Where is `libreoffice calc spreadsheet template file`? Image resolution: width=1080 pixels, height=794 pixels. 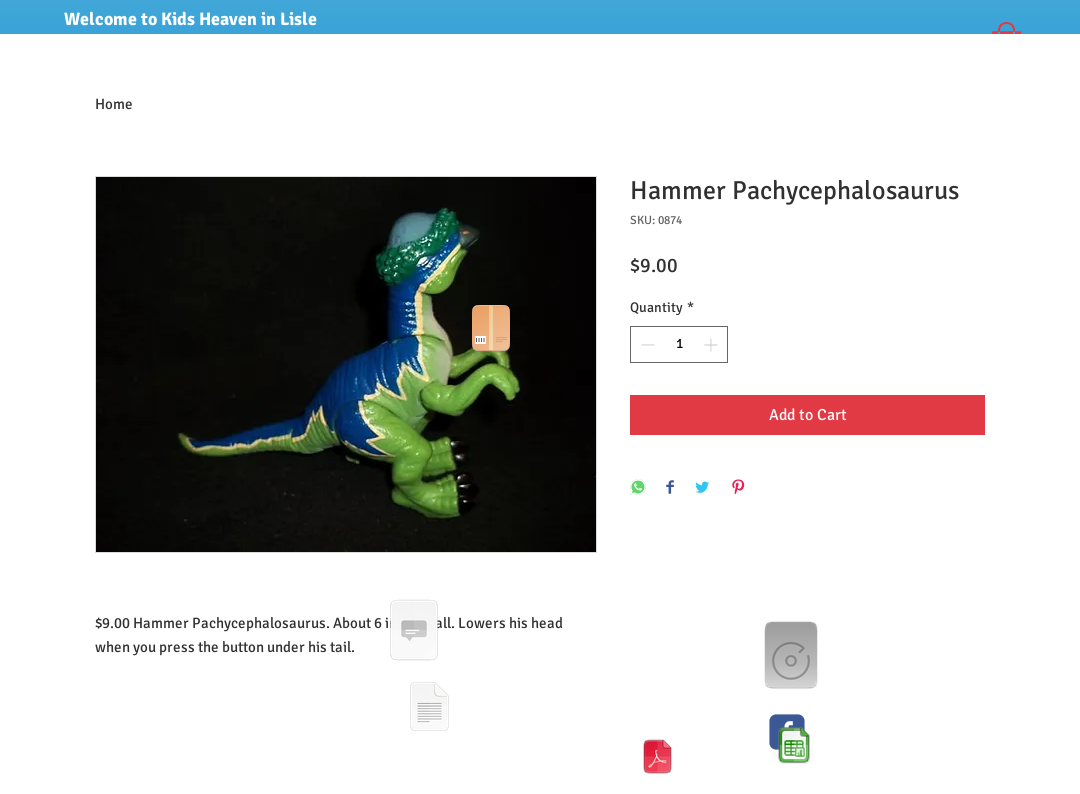 libreoffice calc spreadsheet template file is located at coordinates (794, 745).